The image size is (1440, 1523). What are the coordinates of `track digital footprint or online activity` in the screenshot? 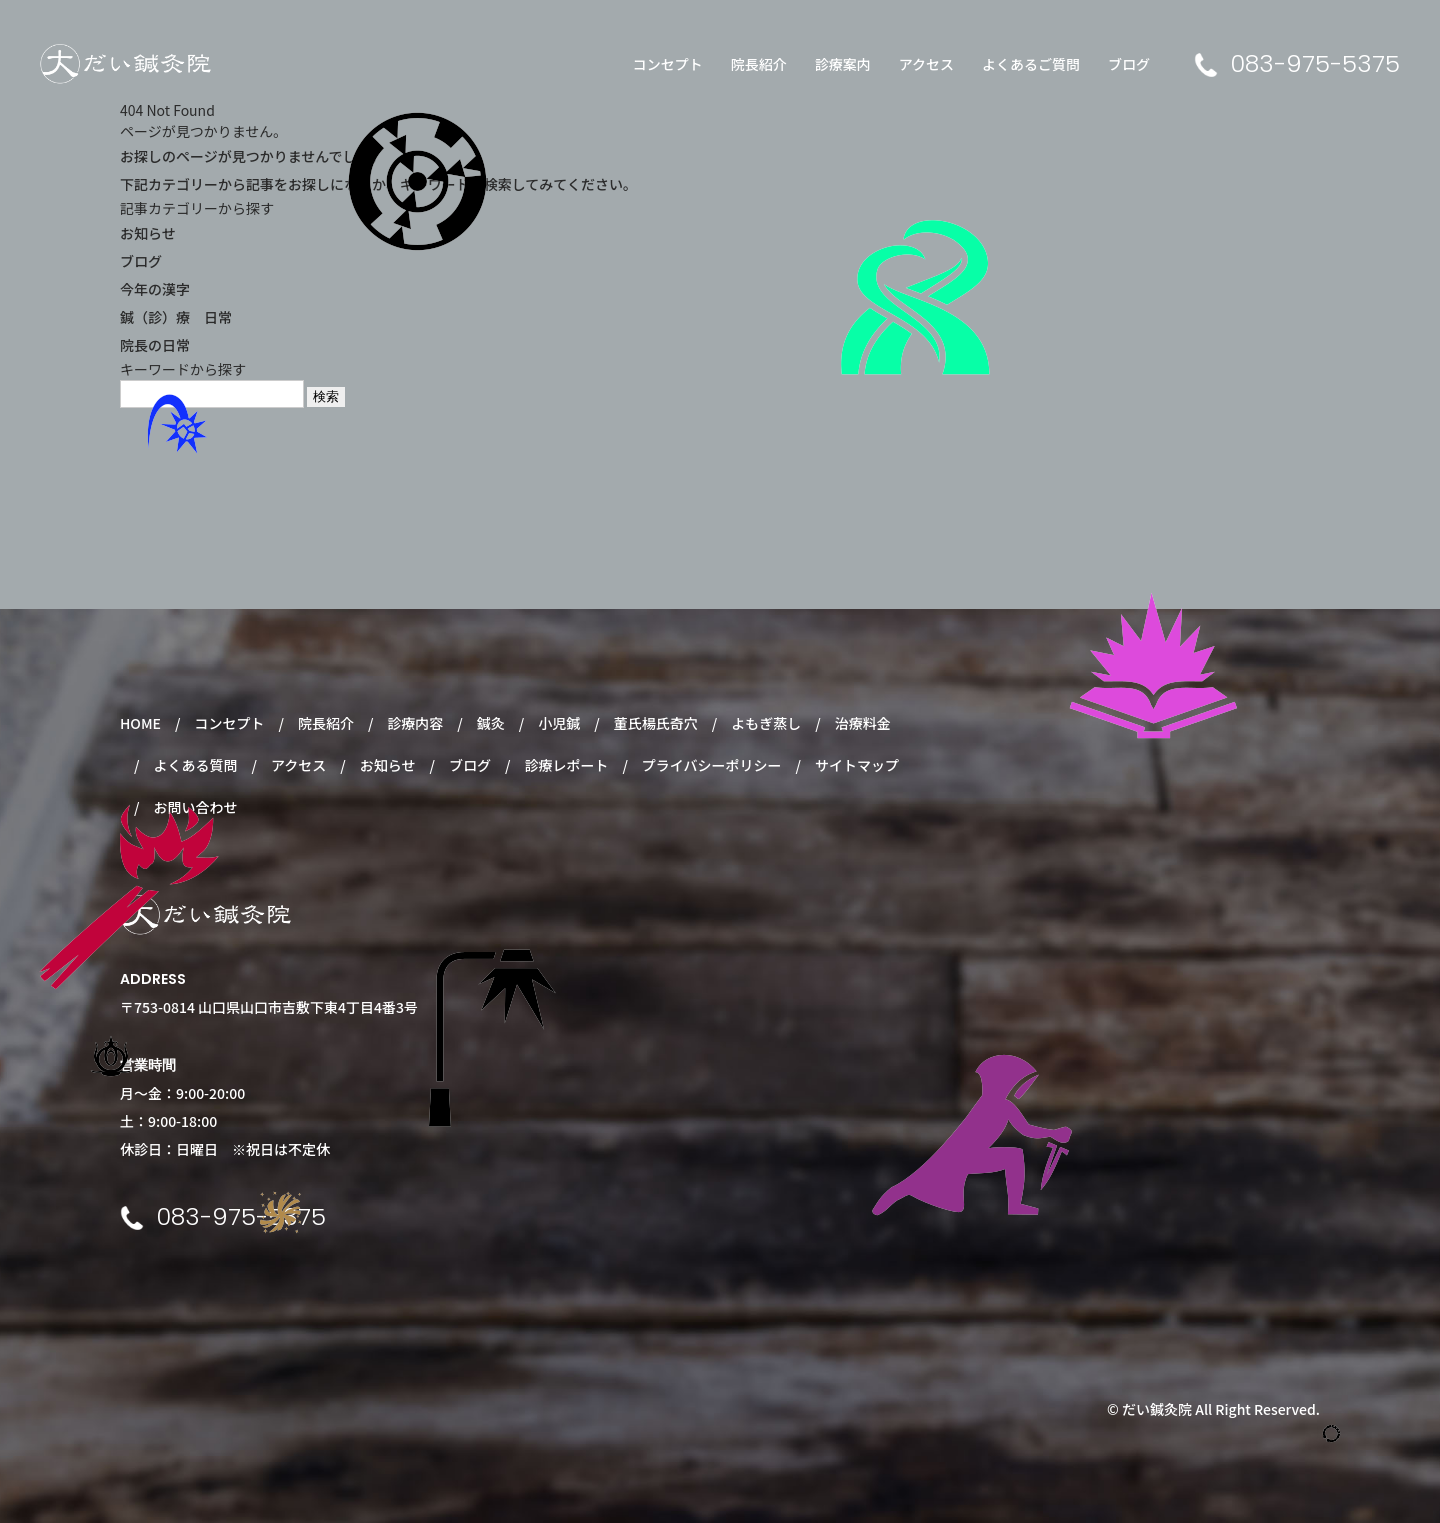 It's located at (417, 181).